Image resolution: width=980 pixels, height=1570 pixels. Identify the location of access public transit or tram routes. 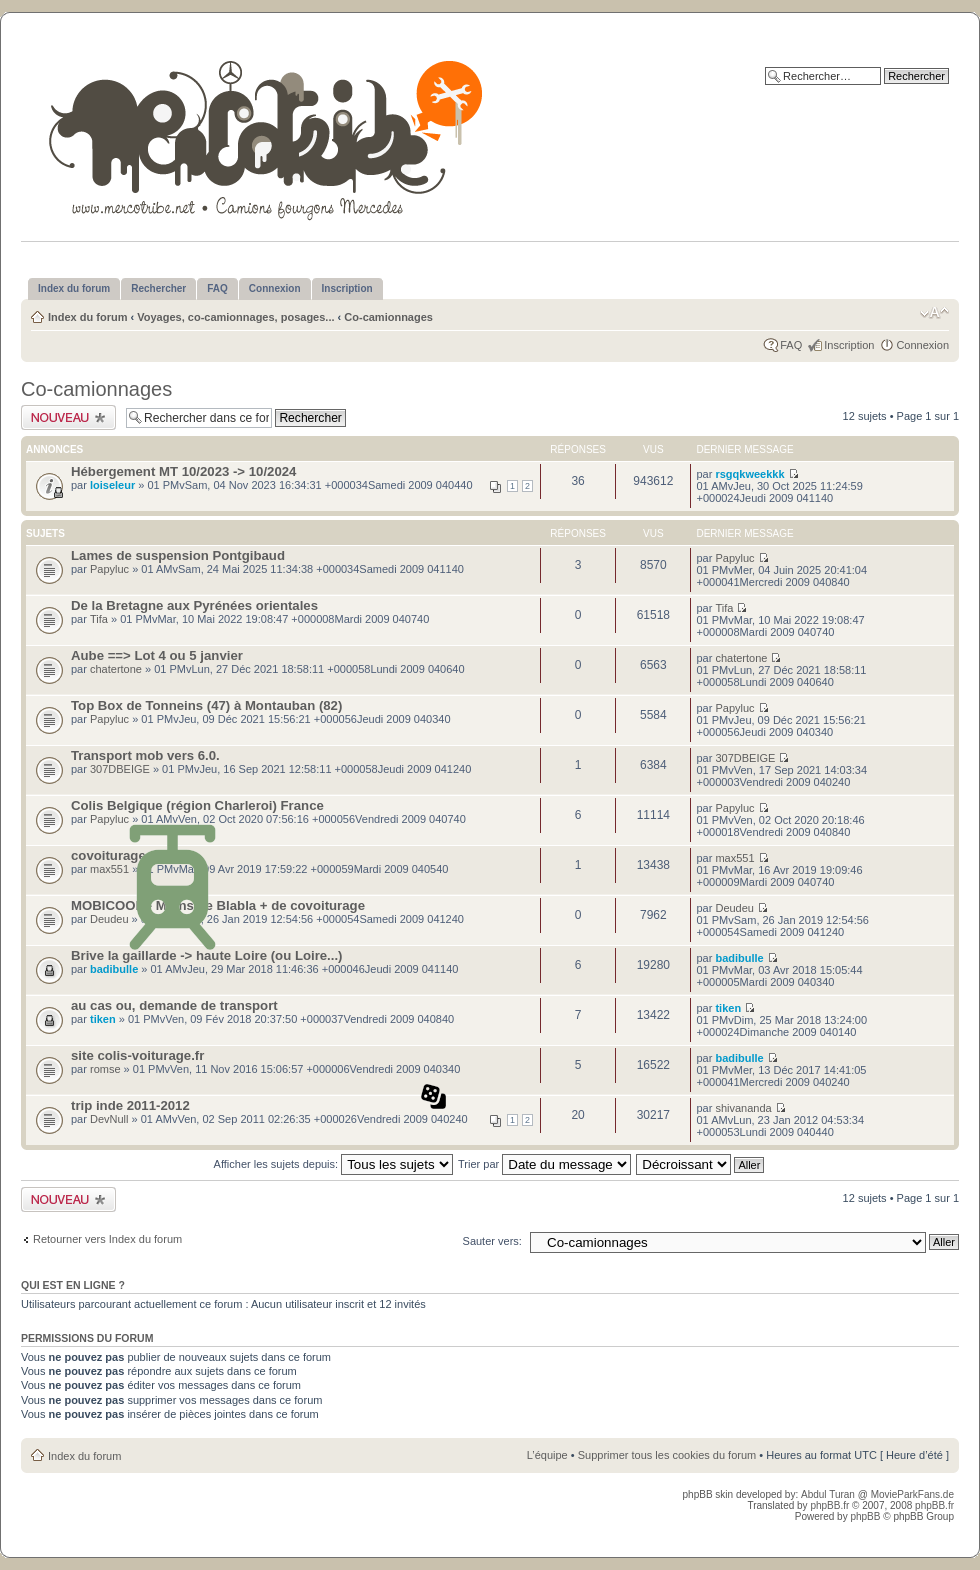
(172, 885).